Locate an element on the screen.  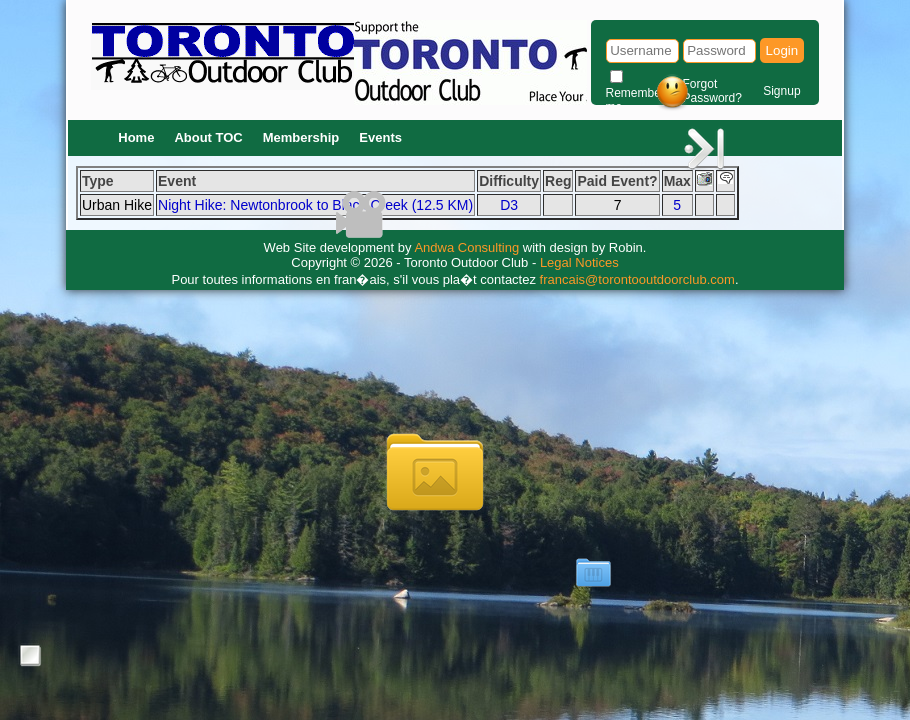
open your images folder is located at coordinates (435, 472).